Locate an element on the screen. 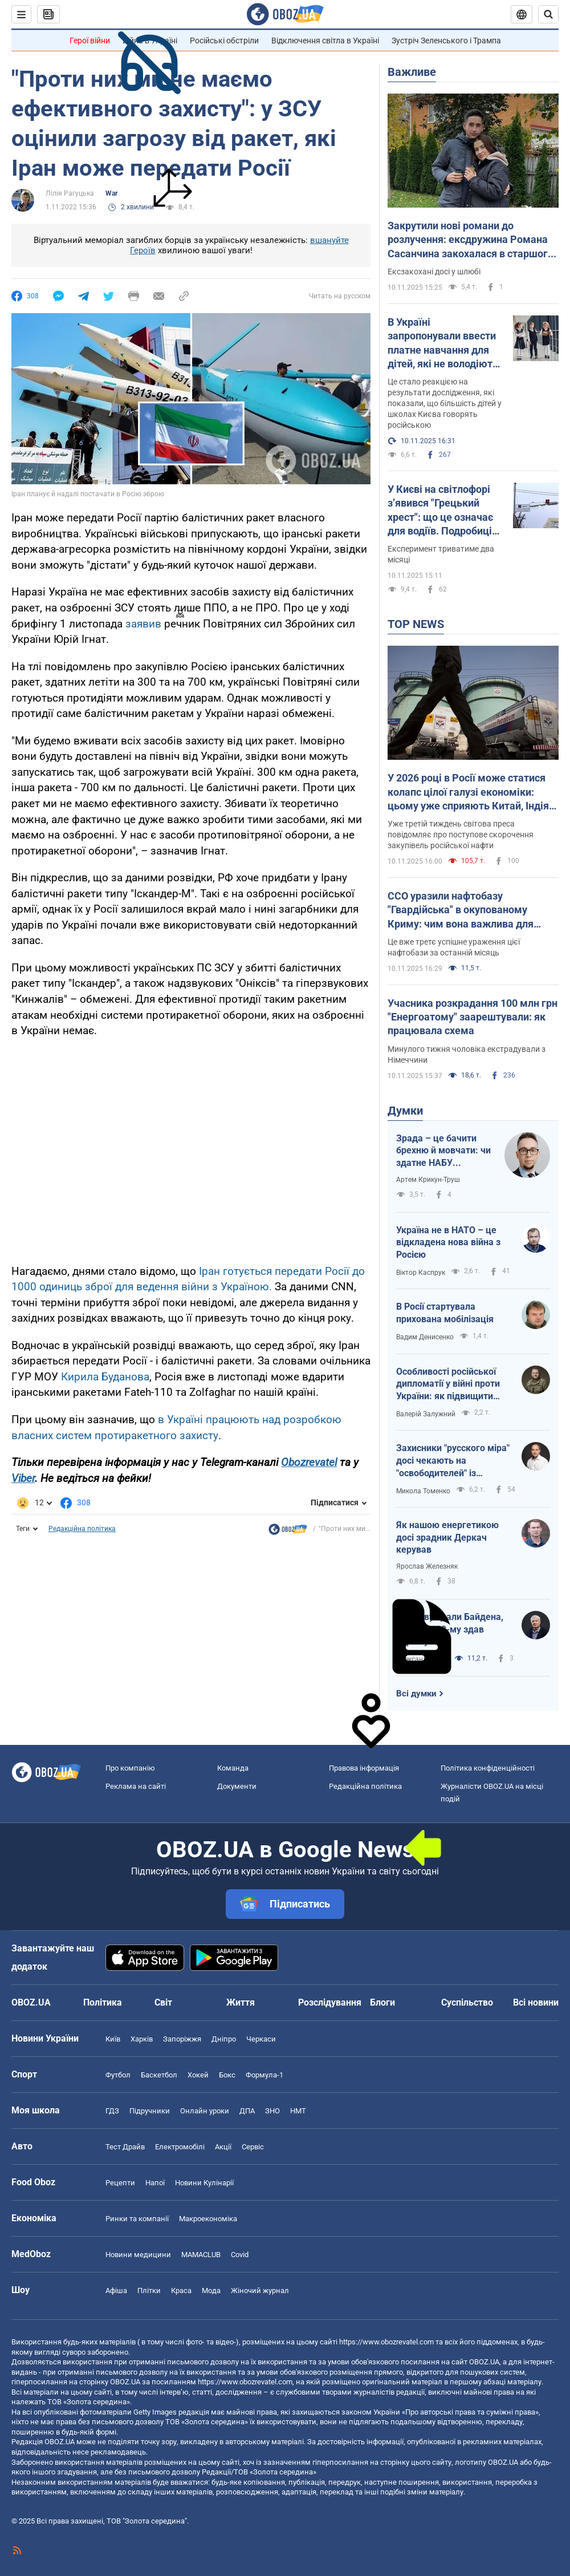 The height and width of the screenshot is (2576, 570). view document details is located at coordinates (422, 1637).